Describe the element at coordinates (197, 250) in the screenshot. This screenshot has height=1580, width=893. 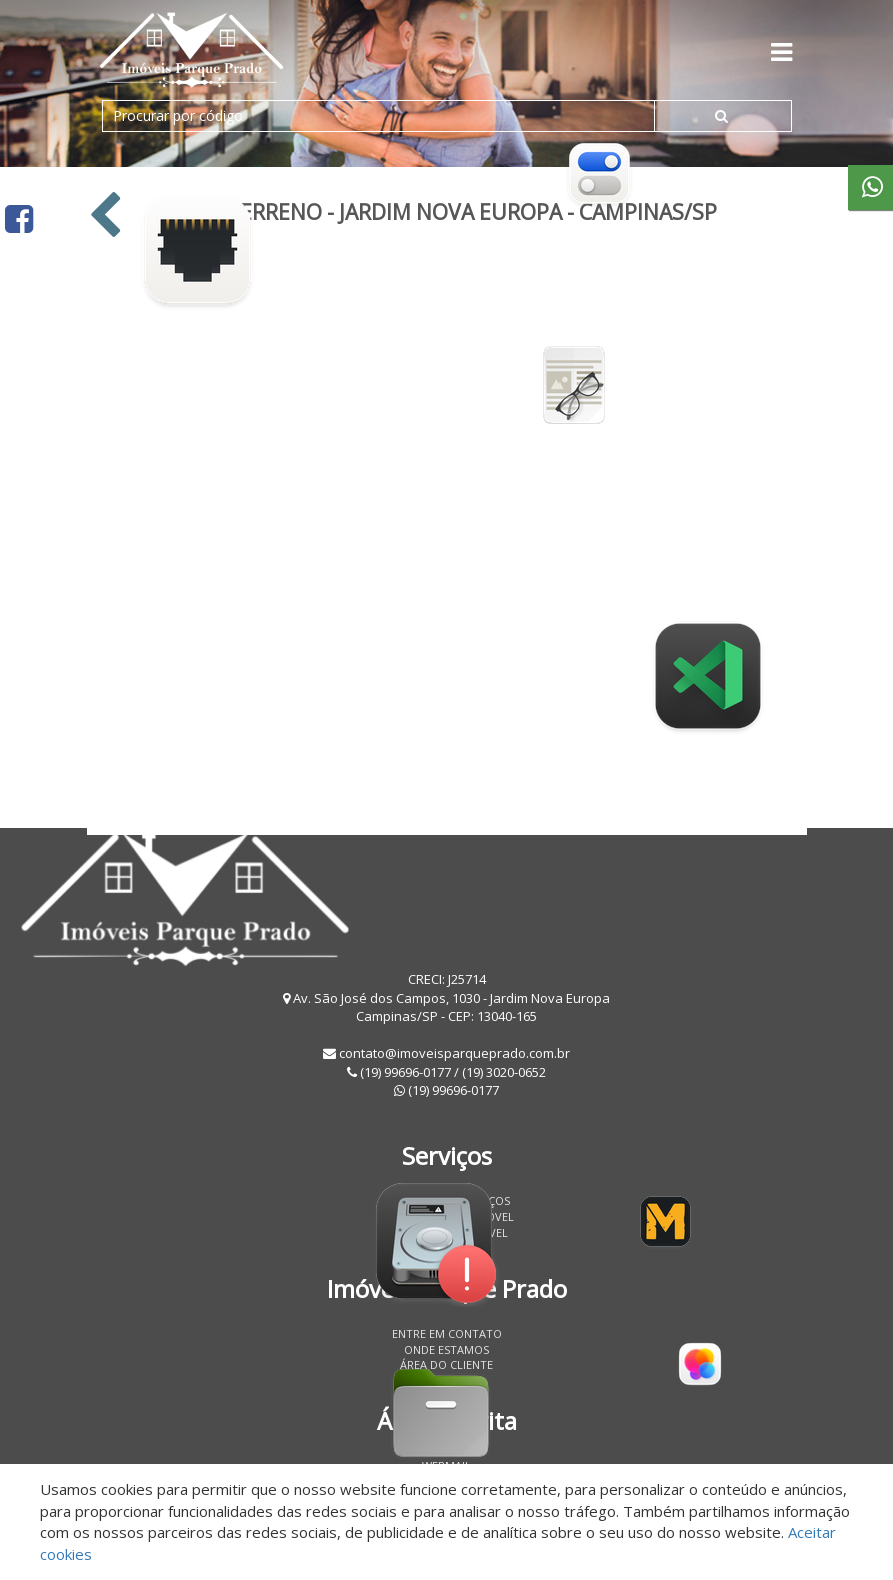
I see `open ethernet network preferences` at that location.